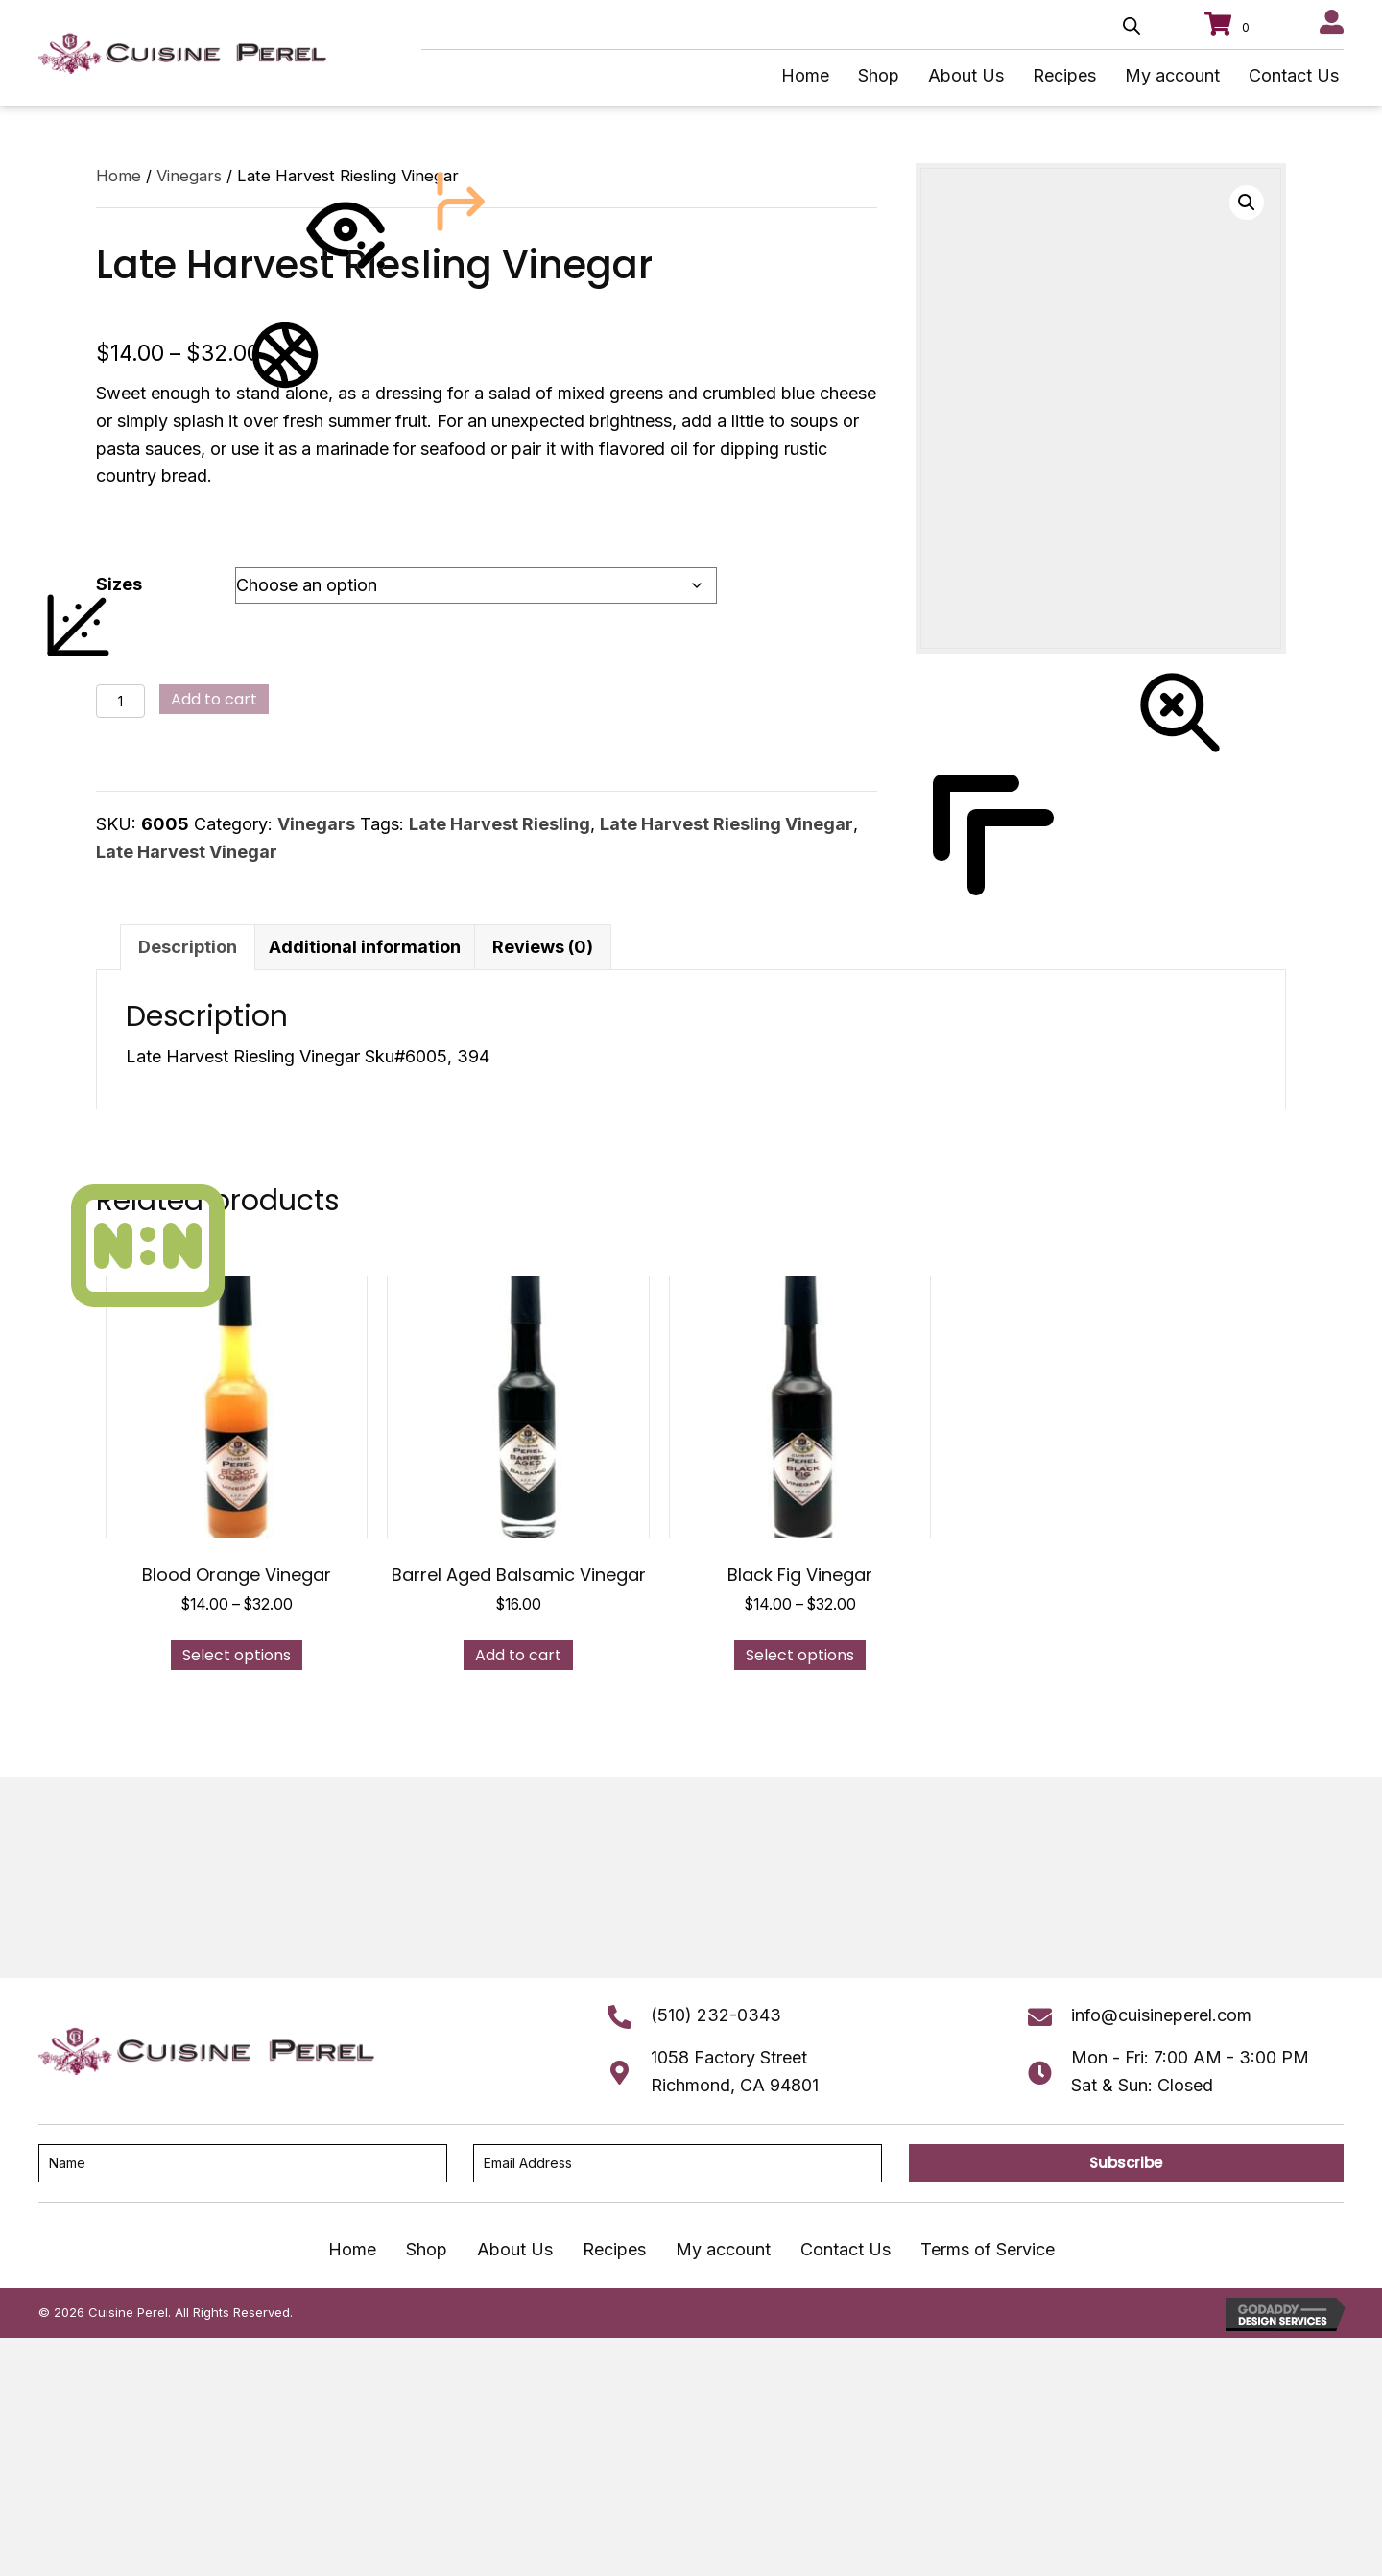  What do you see at coordinates (285, 355) in the screenshot?
I see `access basketball or sports-related content` at bounding box center [285, 355].